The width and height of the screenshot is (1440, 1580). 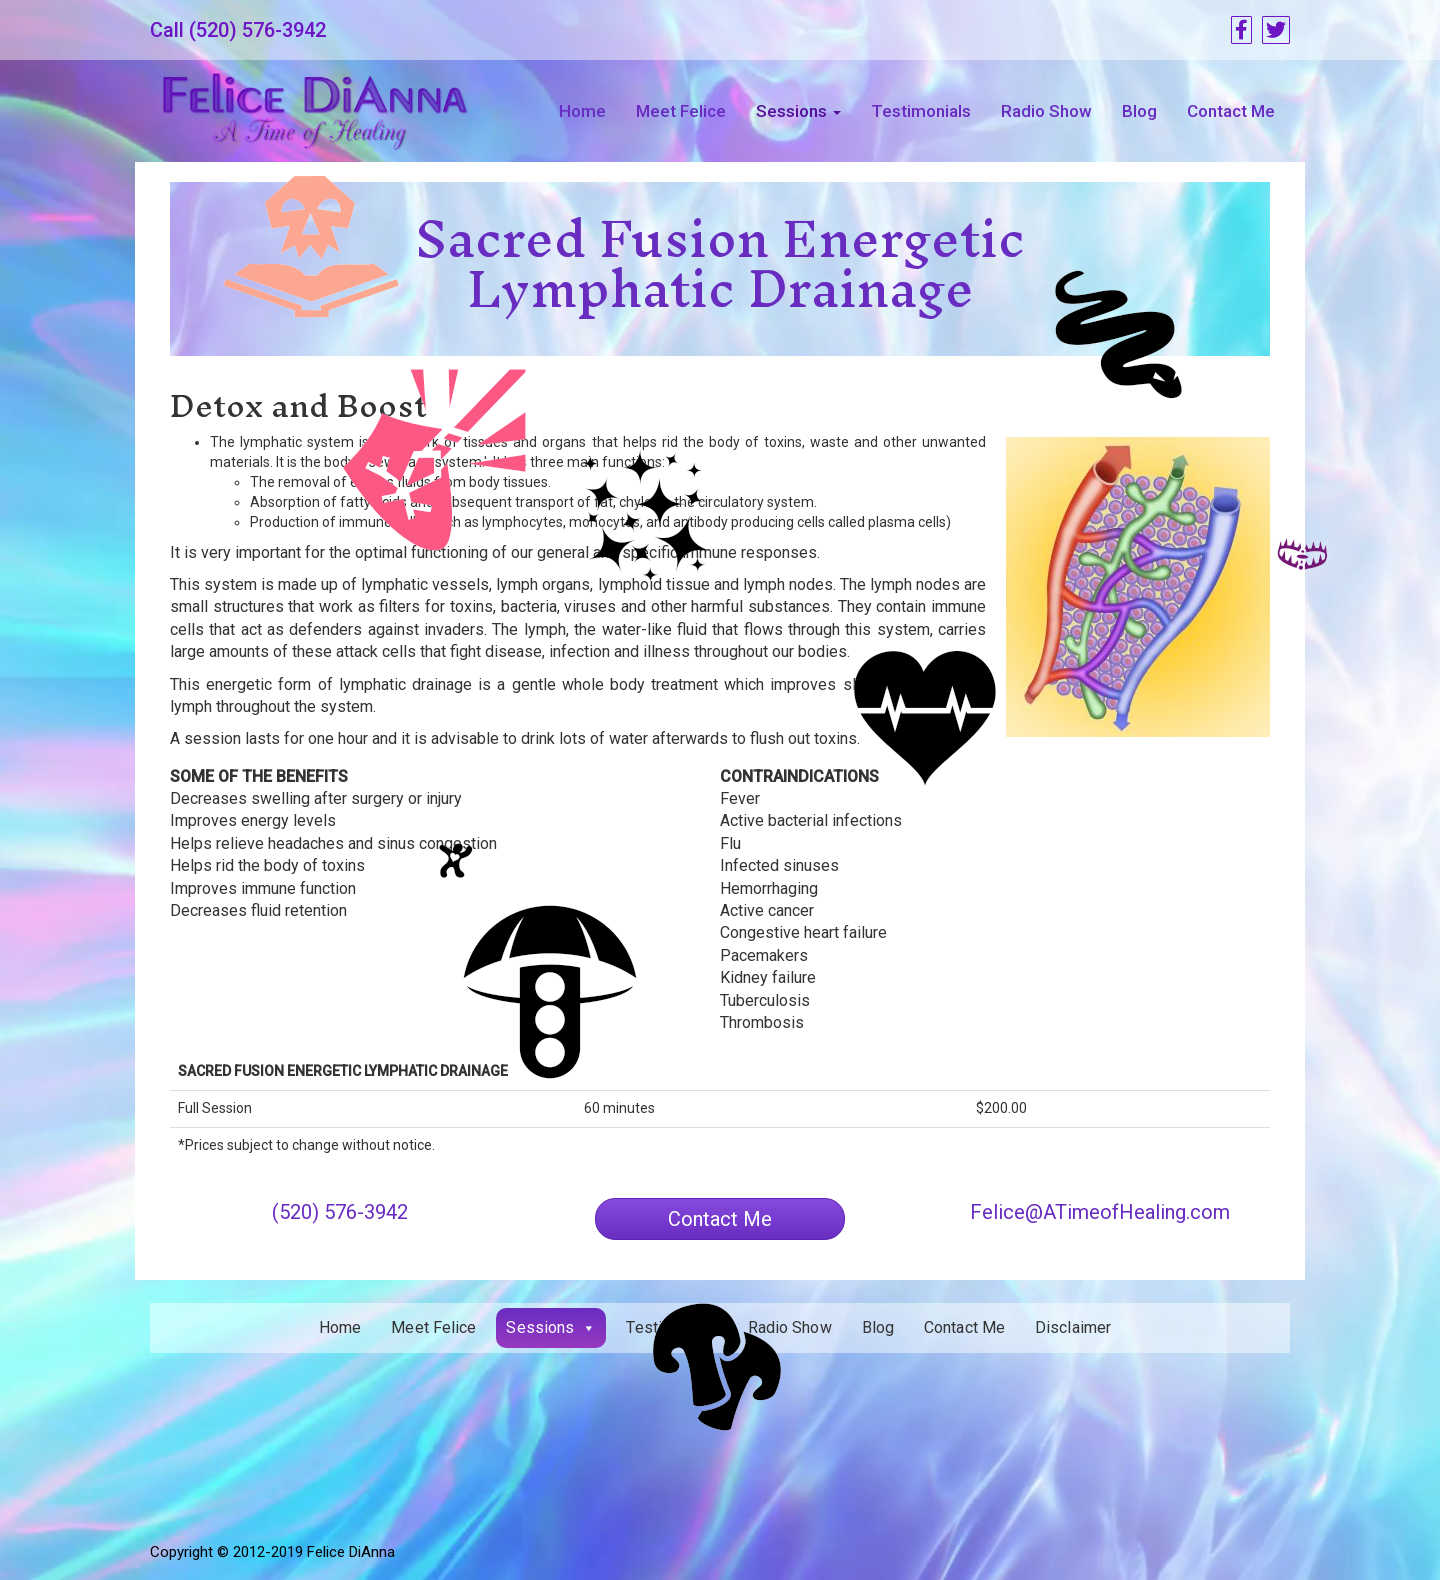 I want to click on select sand snake creature or enemy type, so click(x=1118, y=334).